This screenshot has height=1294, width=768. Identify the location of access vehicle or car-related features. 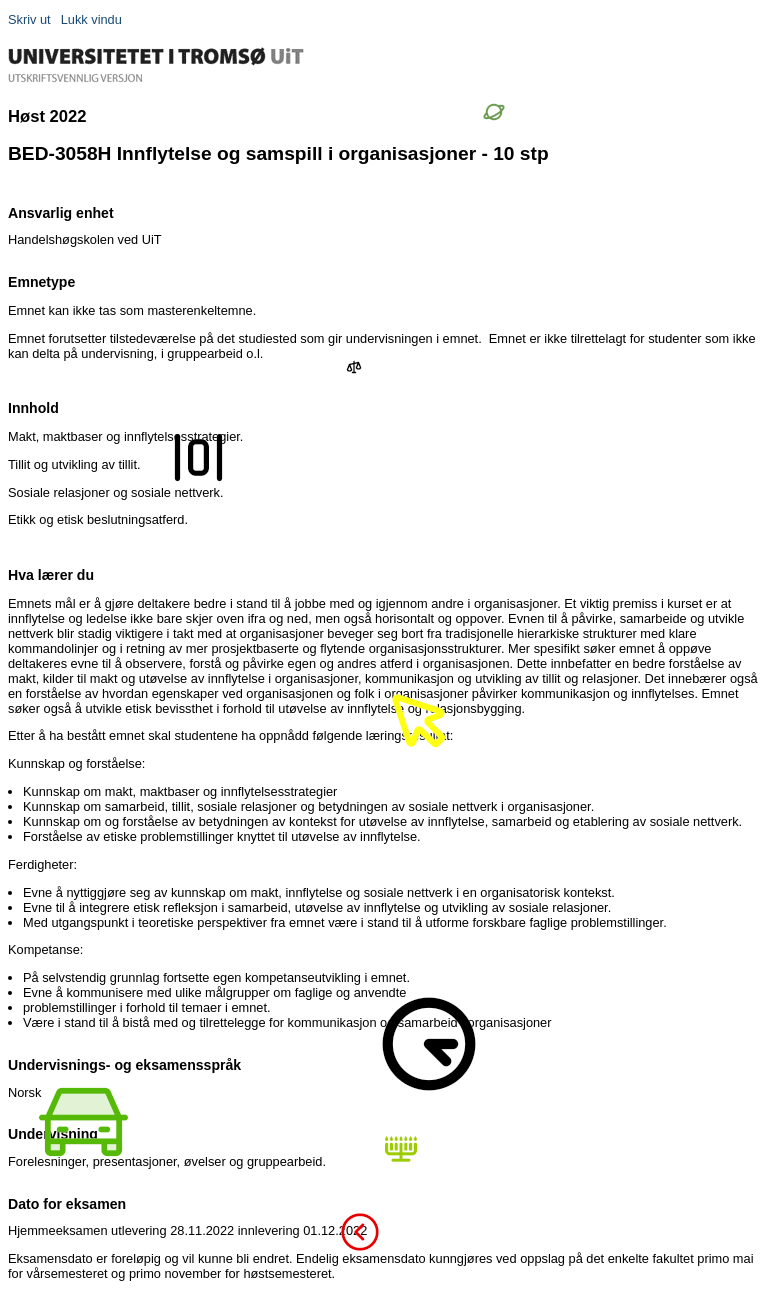
(83, 1123).